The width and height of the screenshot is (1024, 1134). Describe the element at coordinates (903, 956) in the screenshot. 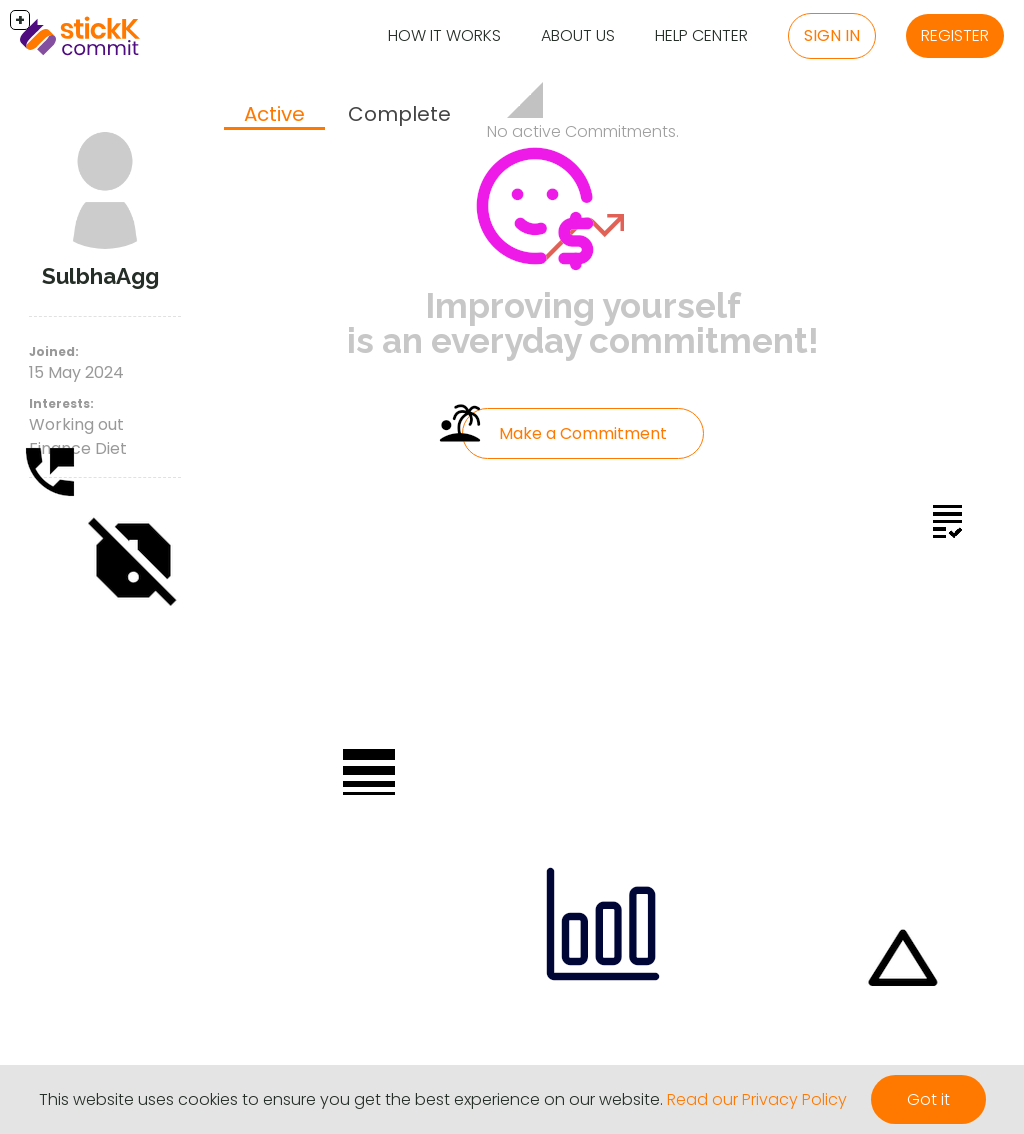

I see `view change history or version log` at that location.